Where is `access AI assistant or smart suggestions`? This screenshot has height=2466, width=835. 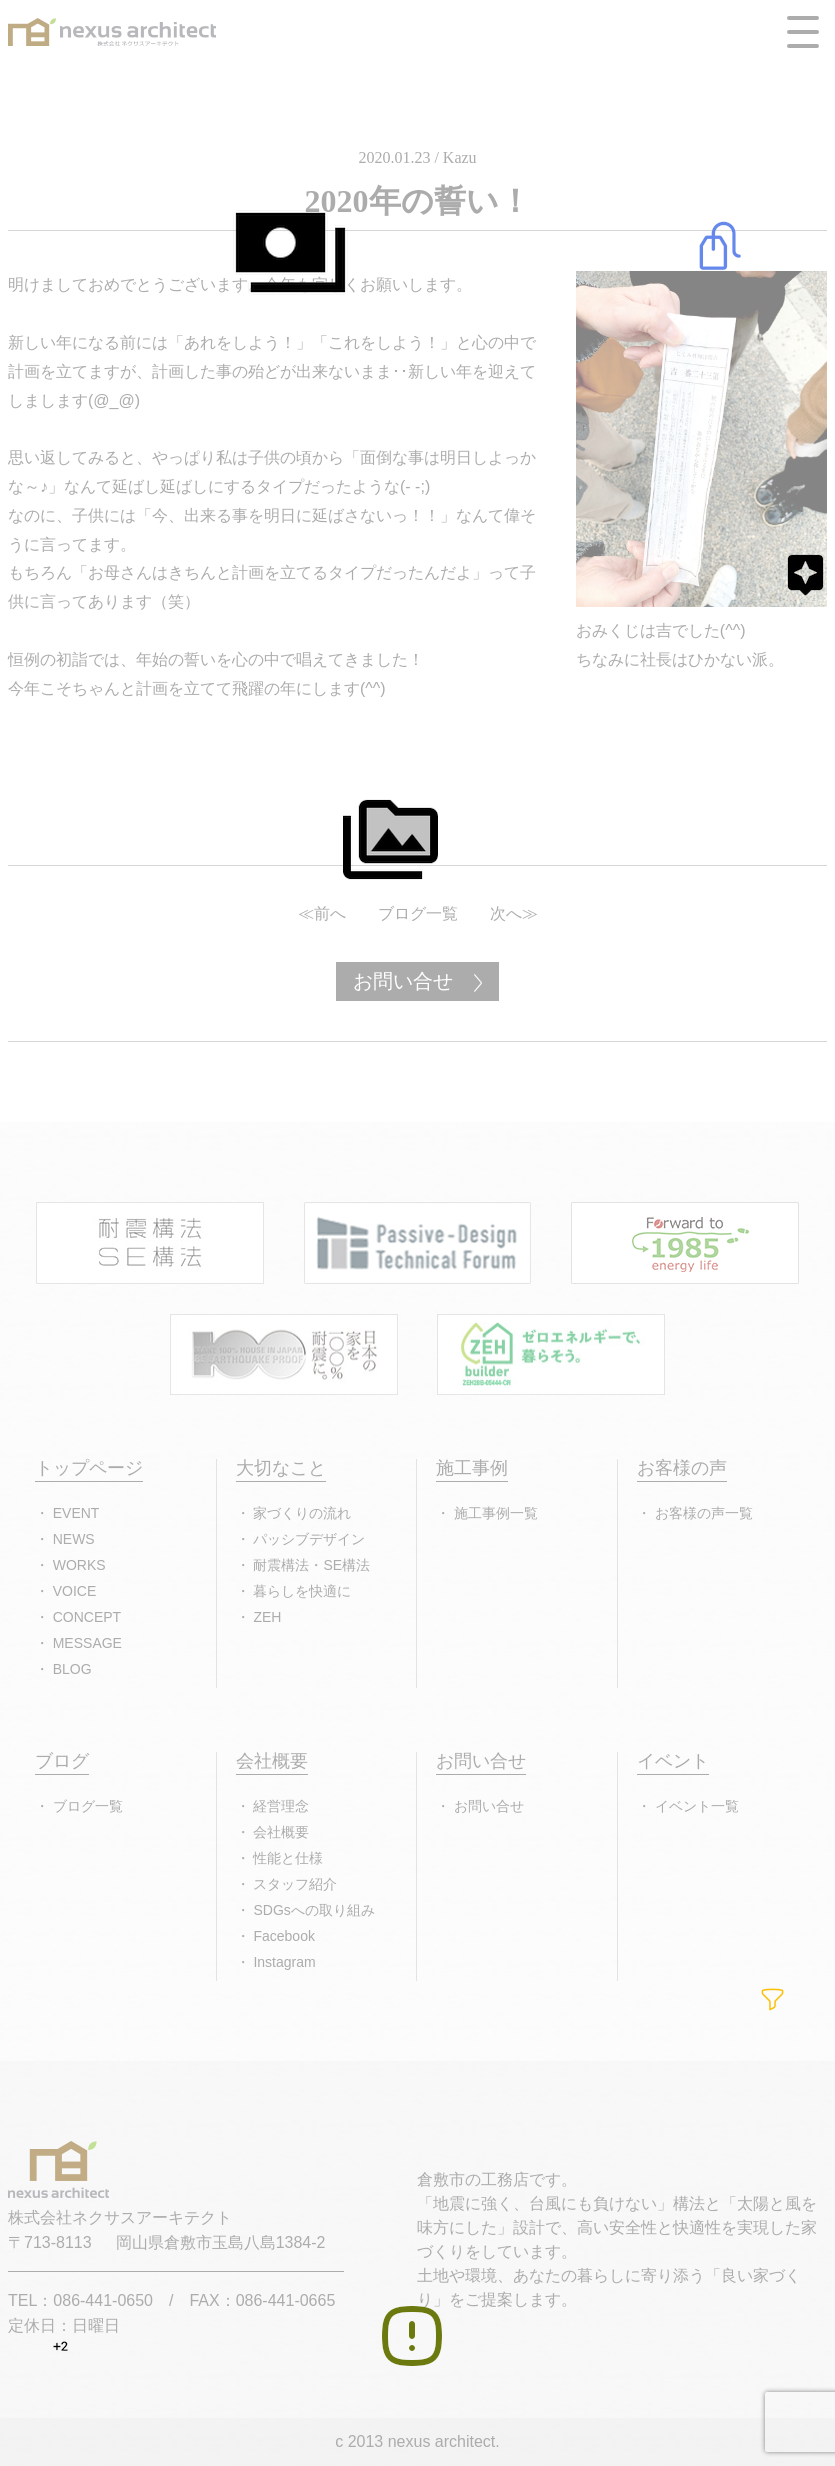 access AI assistant or smart suggestions is located at coordinates (805, 574).